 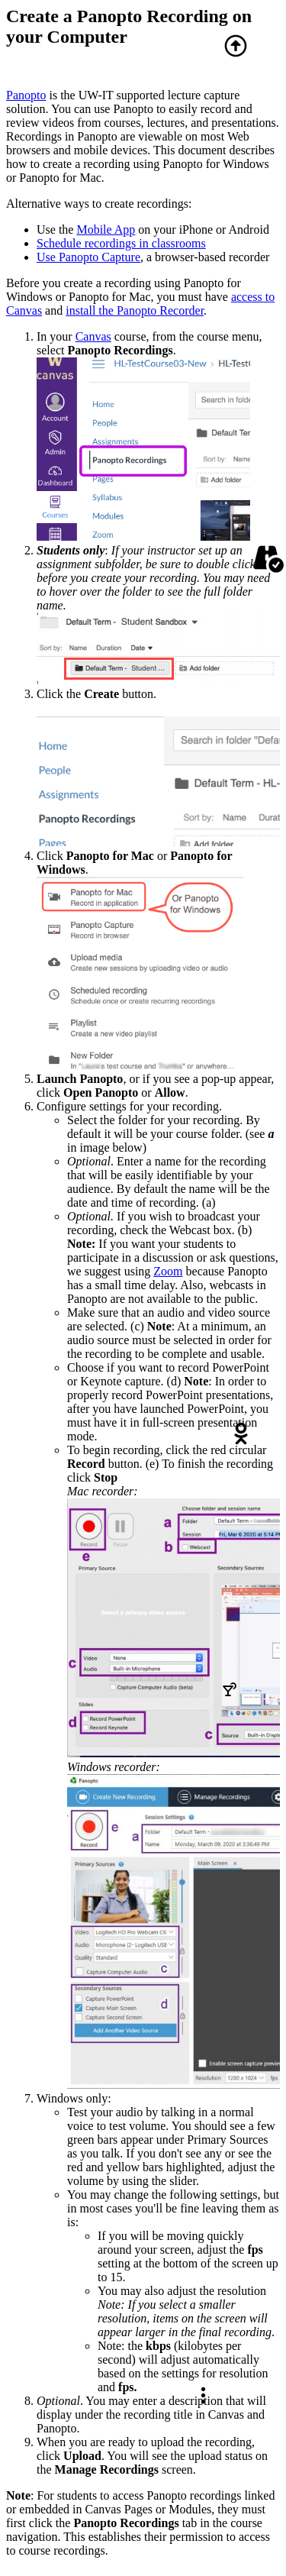 I want to click on route or destination confirmed, so click(x=267, y=558).